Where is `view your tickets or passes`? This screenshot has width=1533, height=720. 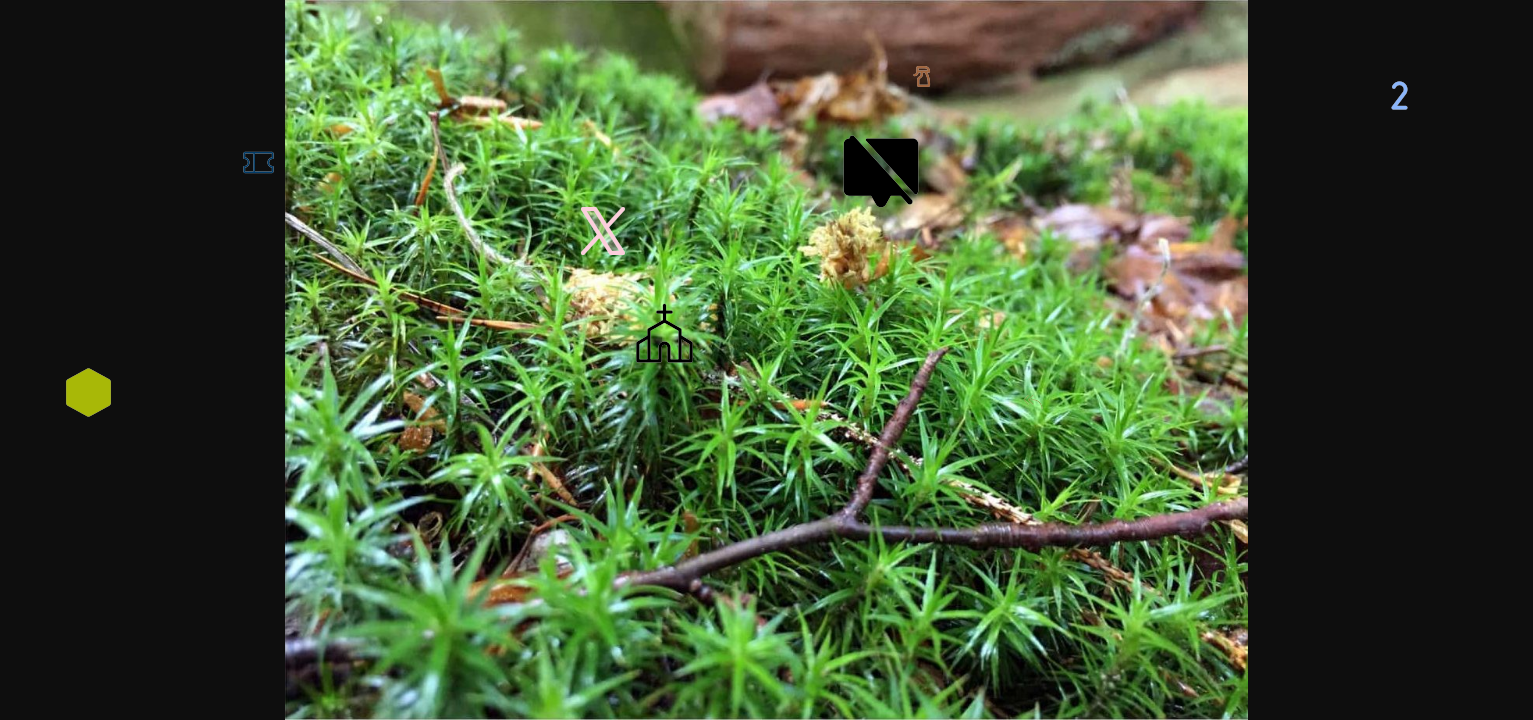 view your tickets or passes is located at coordinates (258, 162).